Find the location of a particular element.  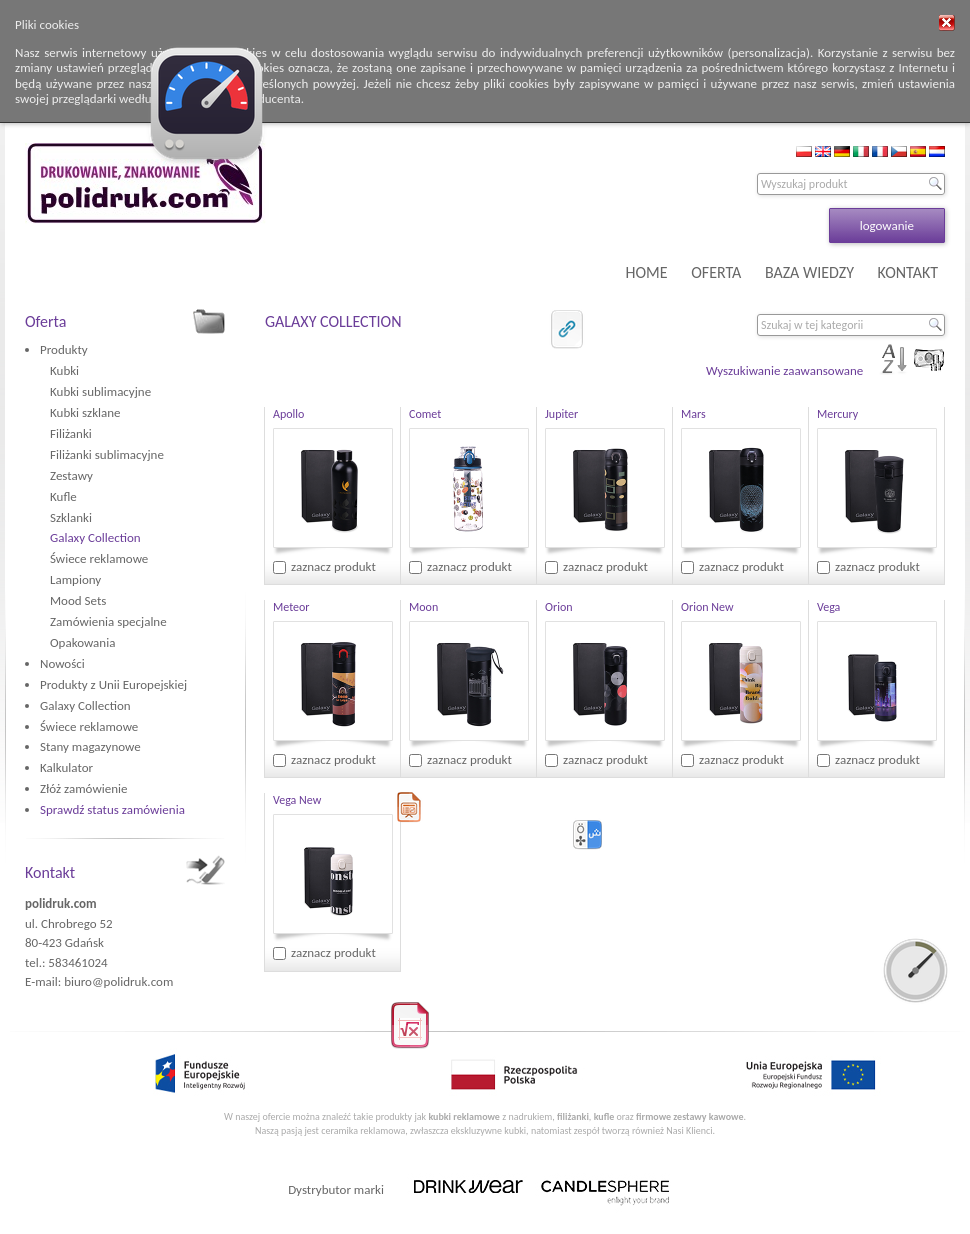

a windows internet shortcut file is located at coordinates (567, 329).